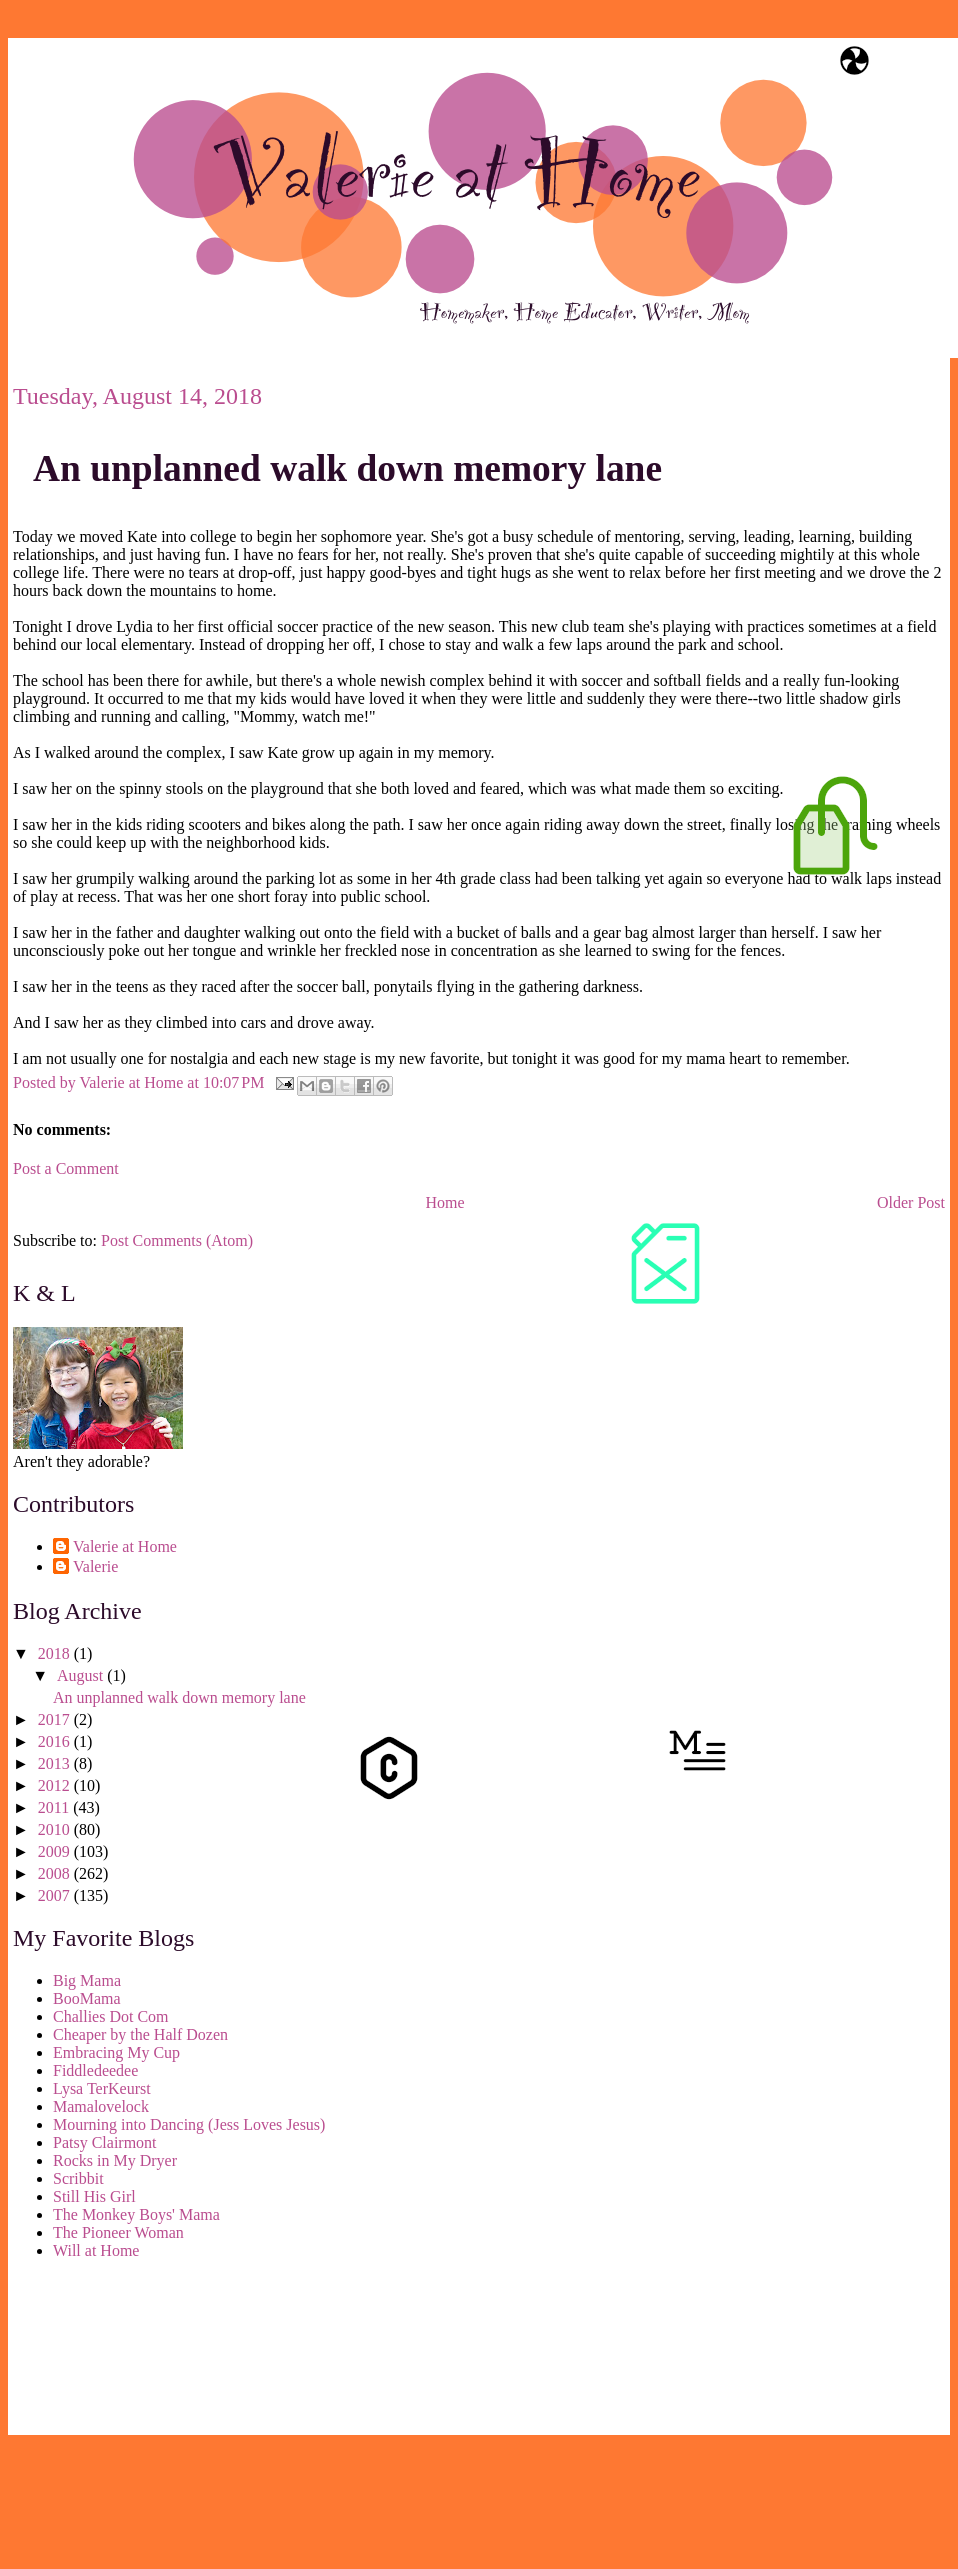 This screenshot has width=958, height=2569. I want to click on read article on medium, so click(697, 1750).